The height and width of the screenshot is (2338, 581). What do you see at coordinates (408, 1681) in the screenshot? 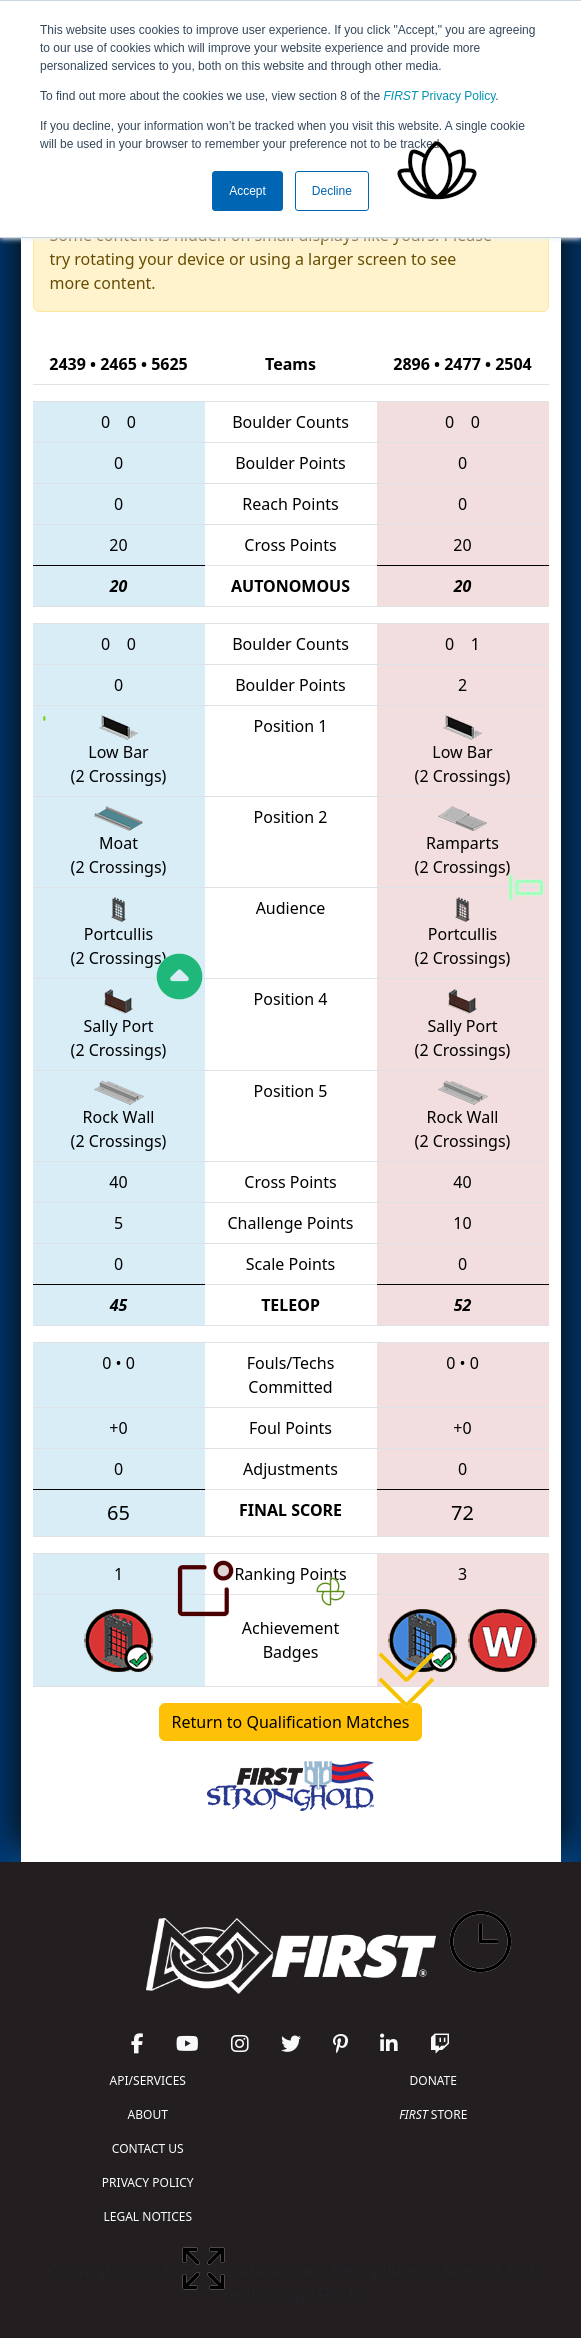
I see `expand collapsed content below` at bounding box center [408, 1681].